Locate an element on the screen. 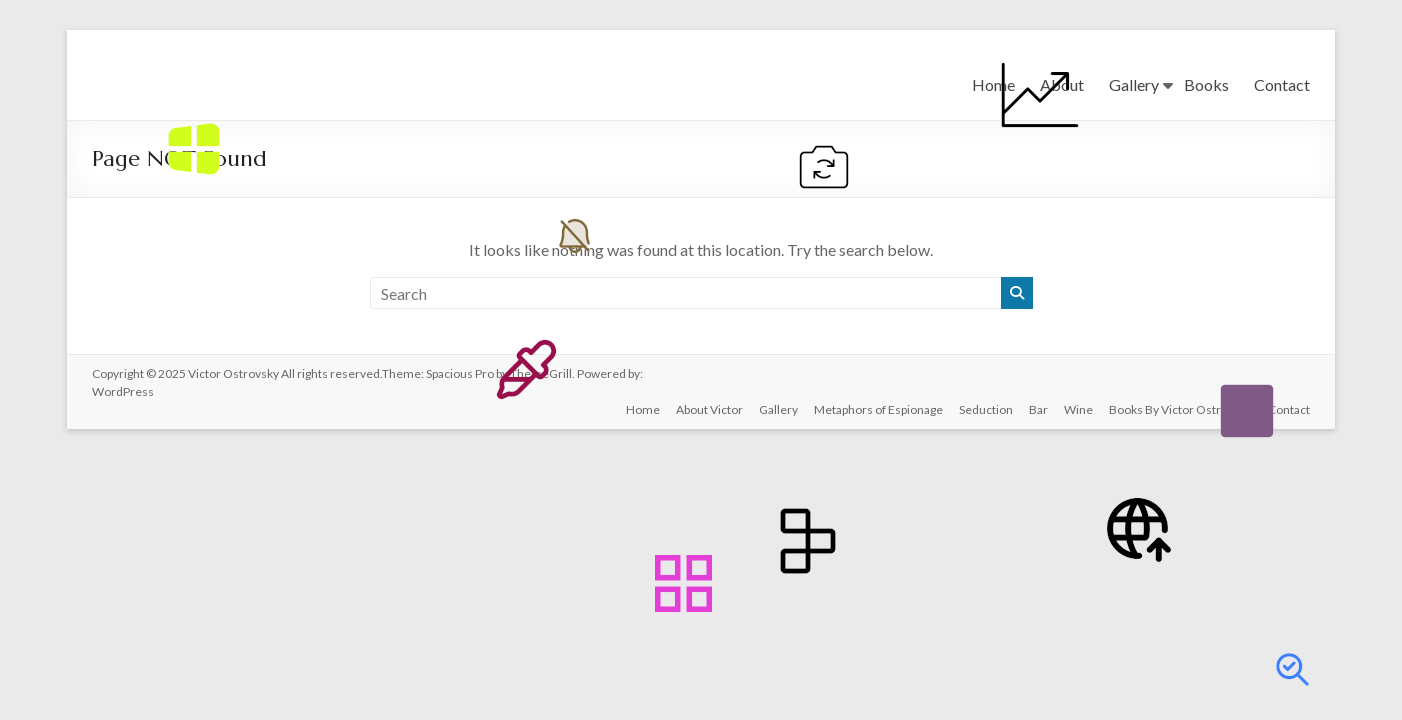  switch between front and rear camera is located at coordinates (824, 168).